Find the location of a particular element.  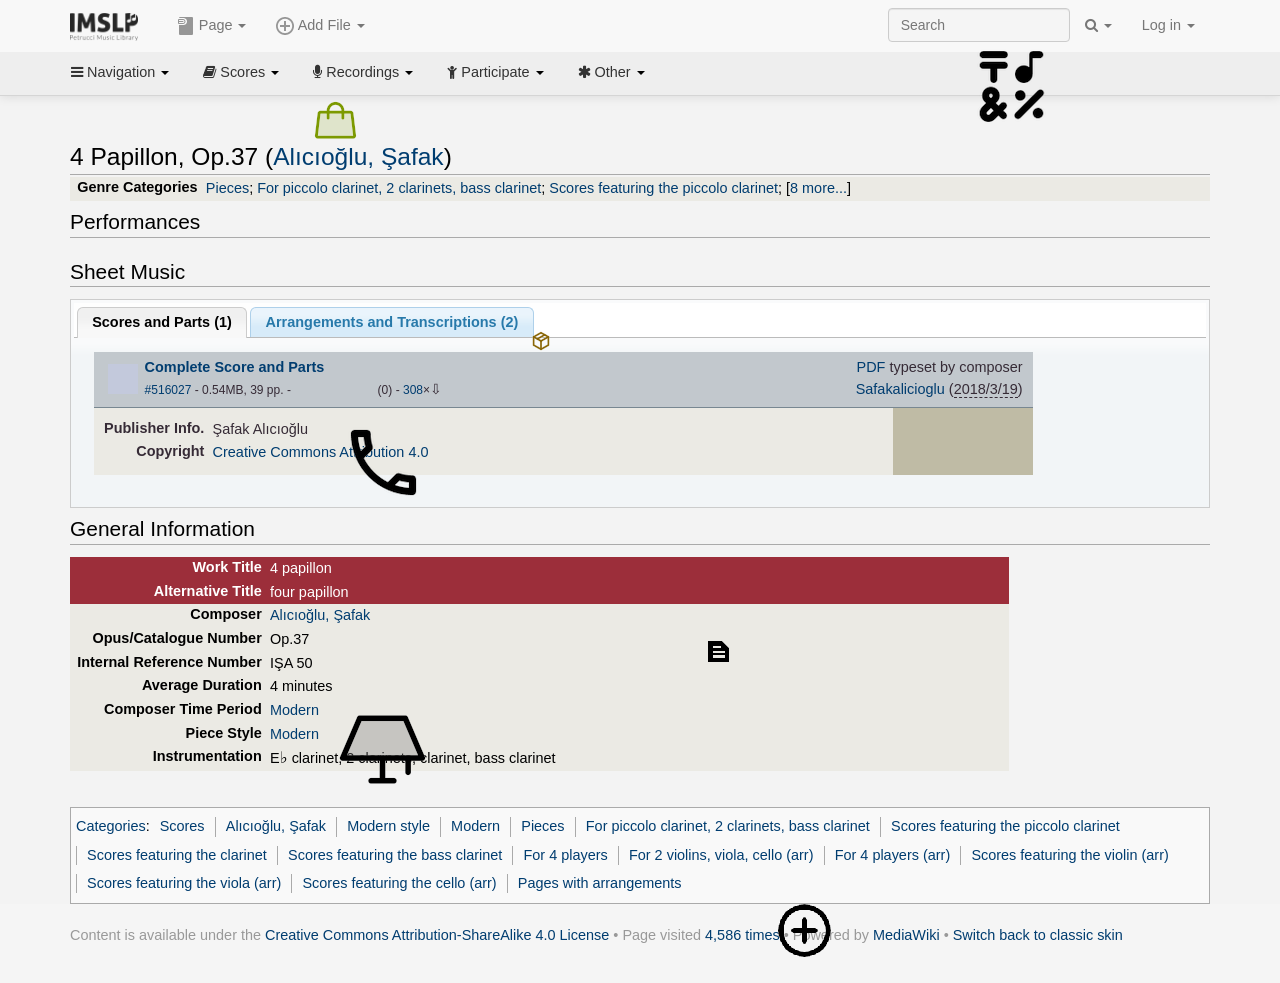

view your shopping bag is located at coordinates (335, 122).